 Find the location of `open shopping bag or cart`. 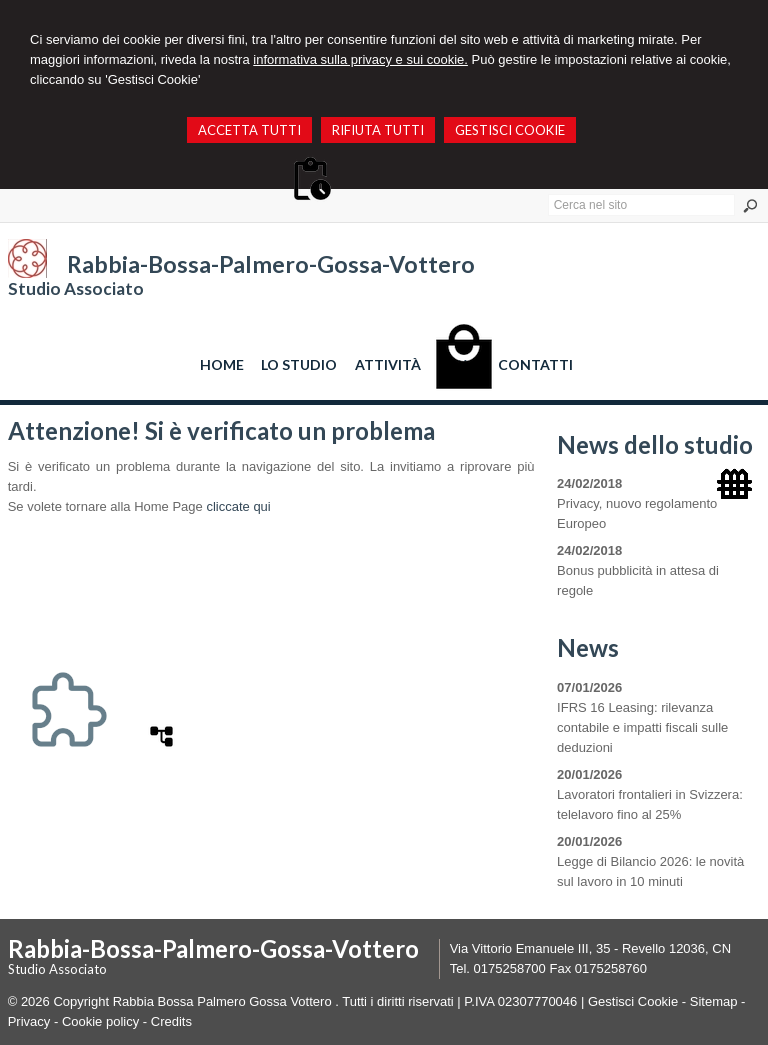

open shopping bag or cart is located at coordinates (464, 358).